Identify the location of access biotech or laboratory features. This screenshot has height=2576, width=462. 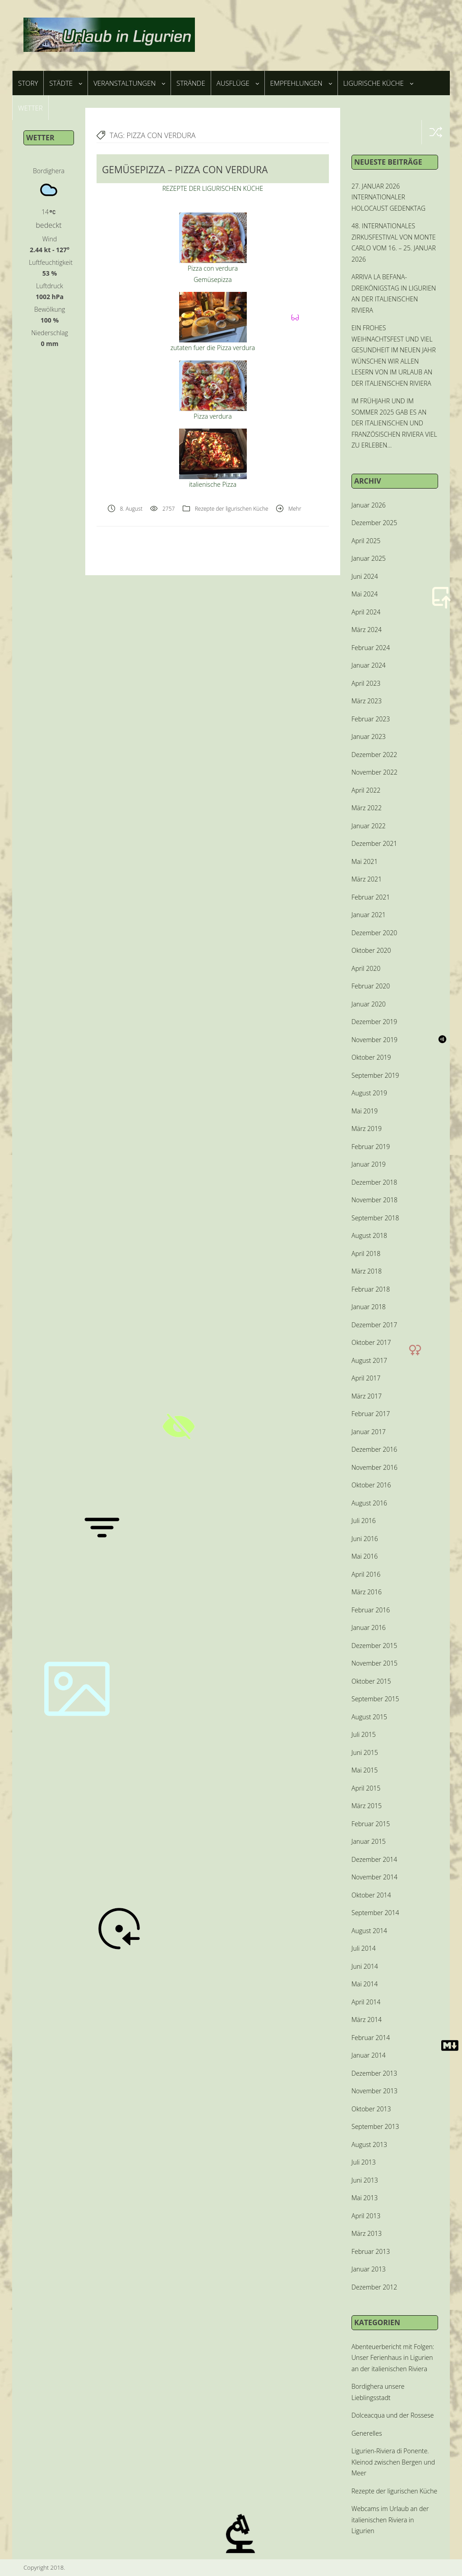
(240, 2534).